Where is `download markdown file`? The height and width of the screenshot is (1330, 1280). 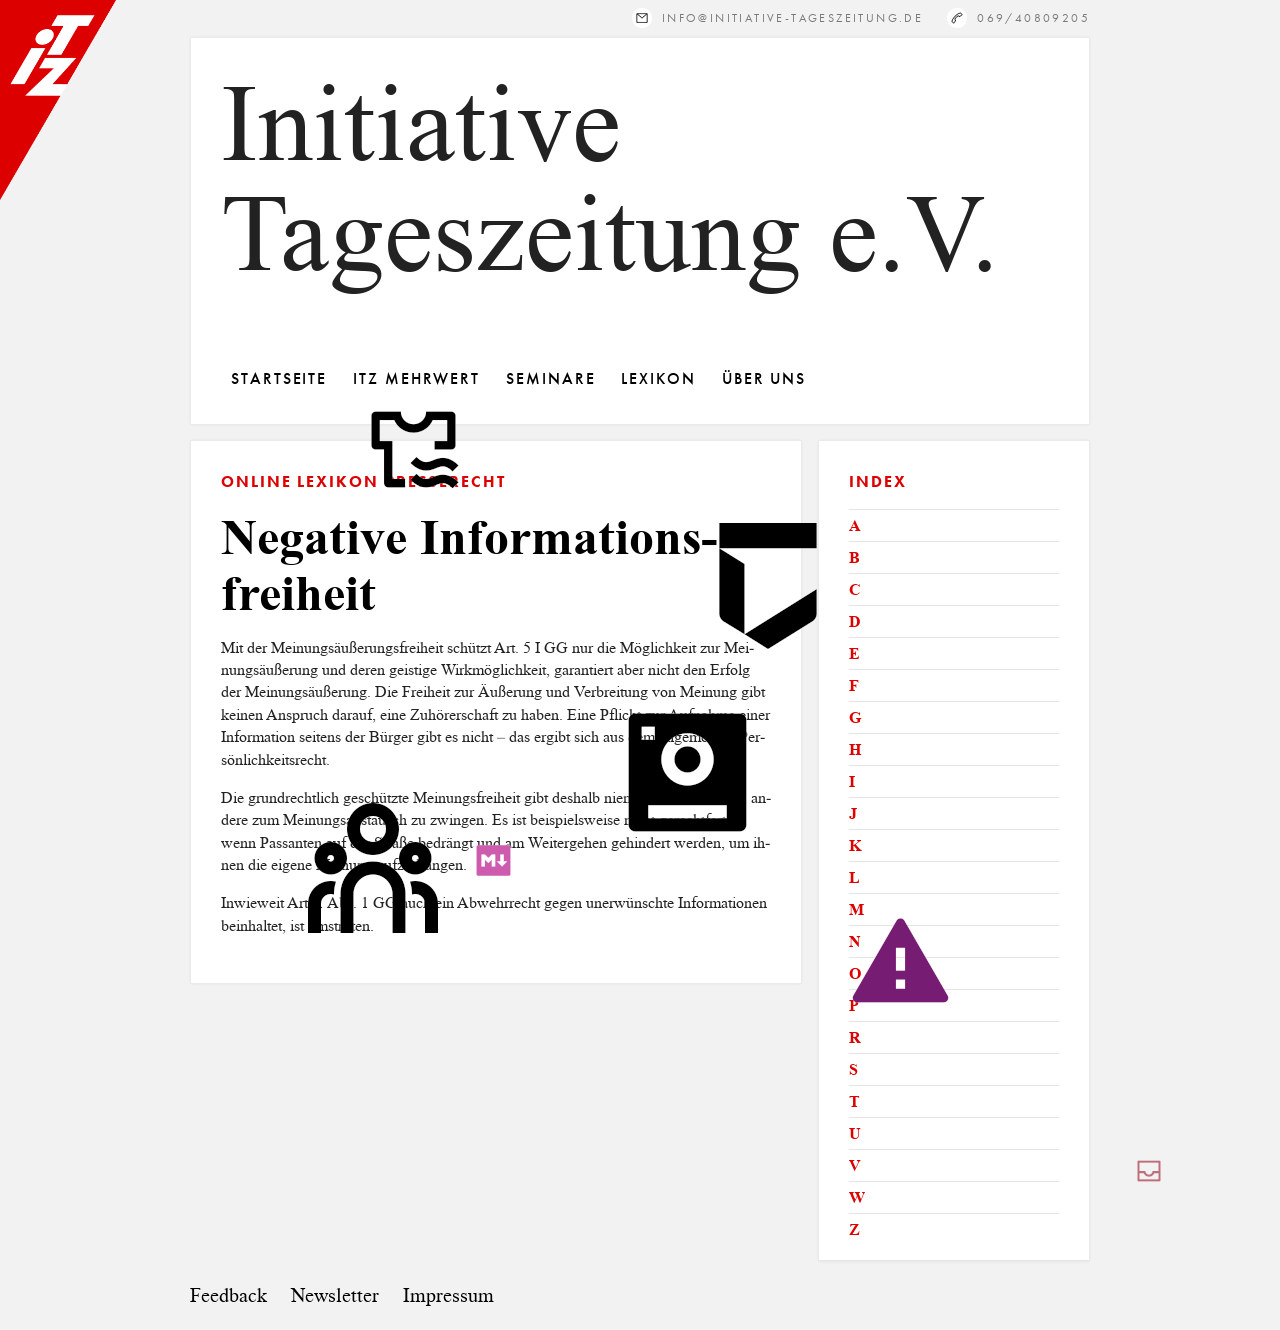 download markdown file is located at coordinates (493, 860).